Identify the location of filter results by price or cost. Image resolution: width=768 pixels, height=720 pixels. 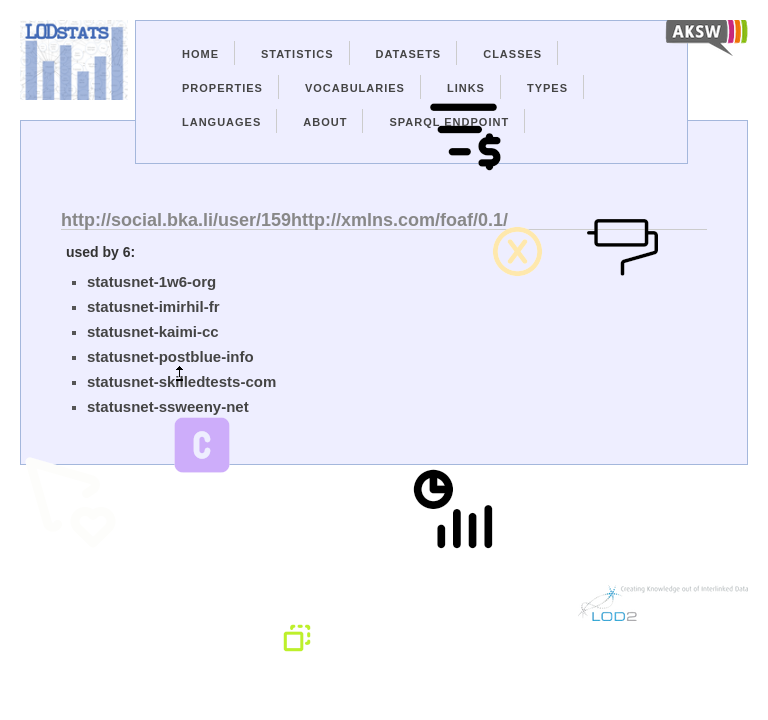
(463, 129).